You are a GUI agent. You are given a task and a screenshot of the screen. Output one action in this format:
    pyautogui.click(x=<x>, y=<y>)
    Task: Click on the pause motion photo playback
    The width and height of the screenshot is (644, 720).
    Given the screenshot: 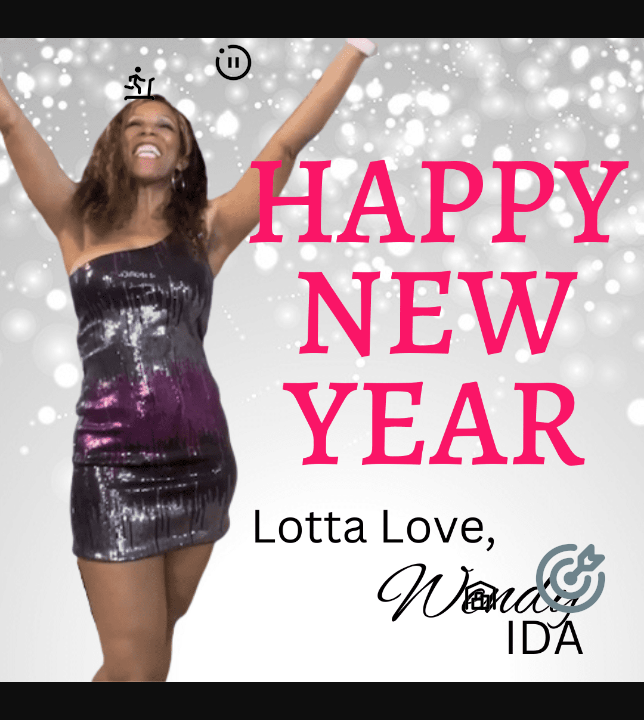 What is the action you would take?
    pyautogui.click(x=233, y=62)
    